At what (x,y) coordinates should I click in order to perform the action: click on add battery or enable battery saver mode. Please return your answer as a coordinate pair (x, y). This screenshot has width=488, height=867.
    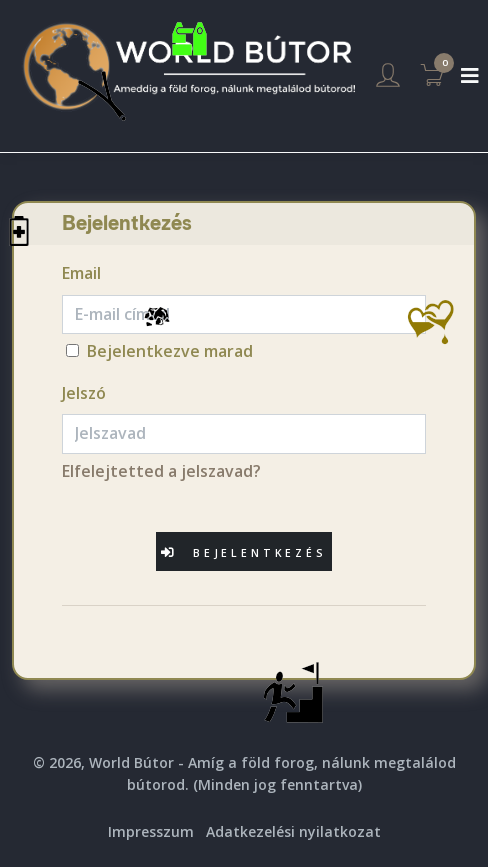
    Looking at the image, I should click on (19, 231).